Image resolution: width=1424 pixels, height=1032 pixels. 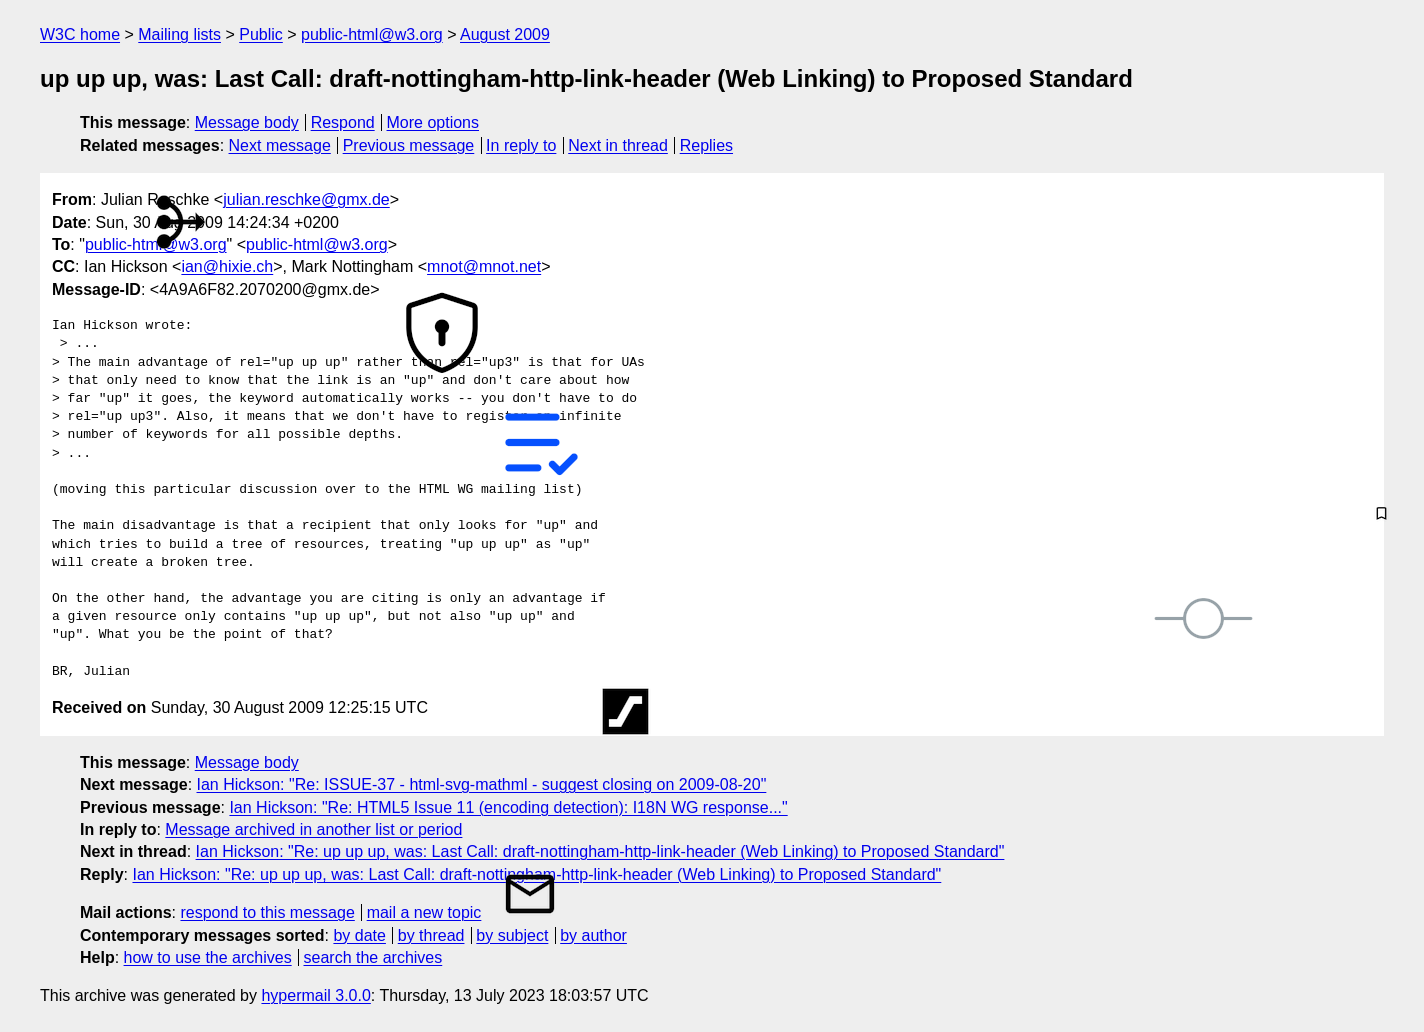 I want to click on view commit history in version control, so click(x=1203, y=618).